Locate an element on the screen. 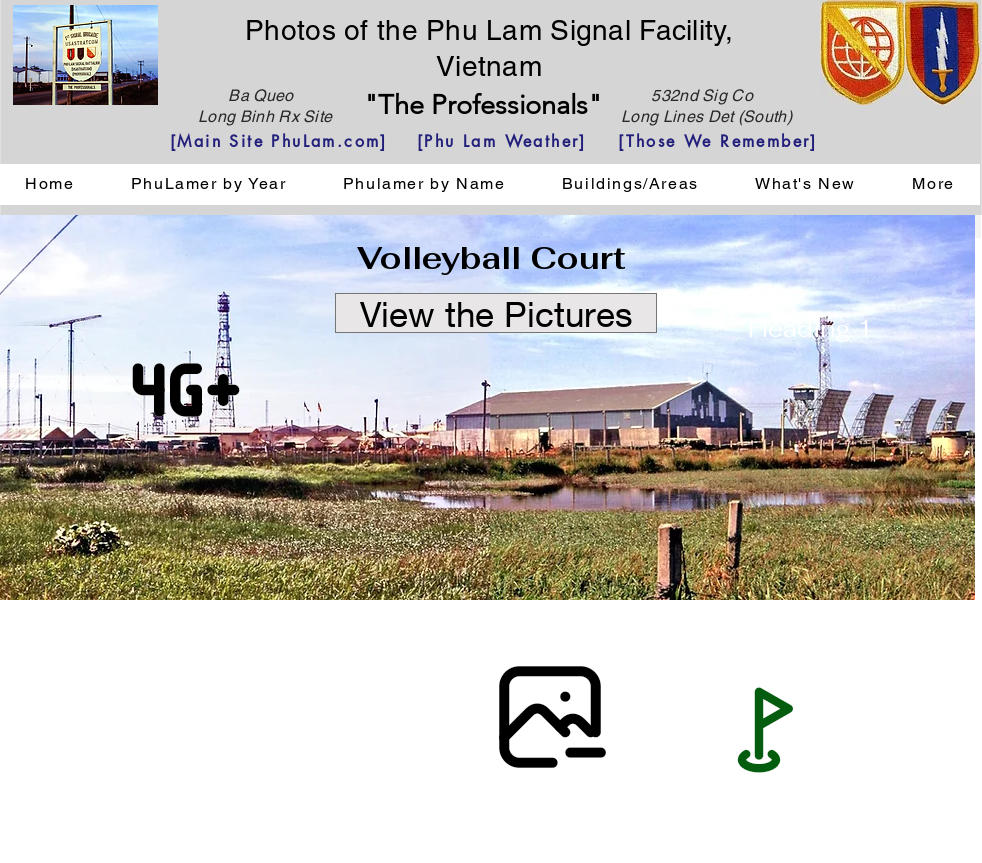 This screenshot has width=982, height=863. remove a photo from your collection is located at coordinates (550, 717).